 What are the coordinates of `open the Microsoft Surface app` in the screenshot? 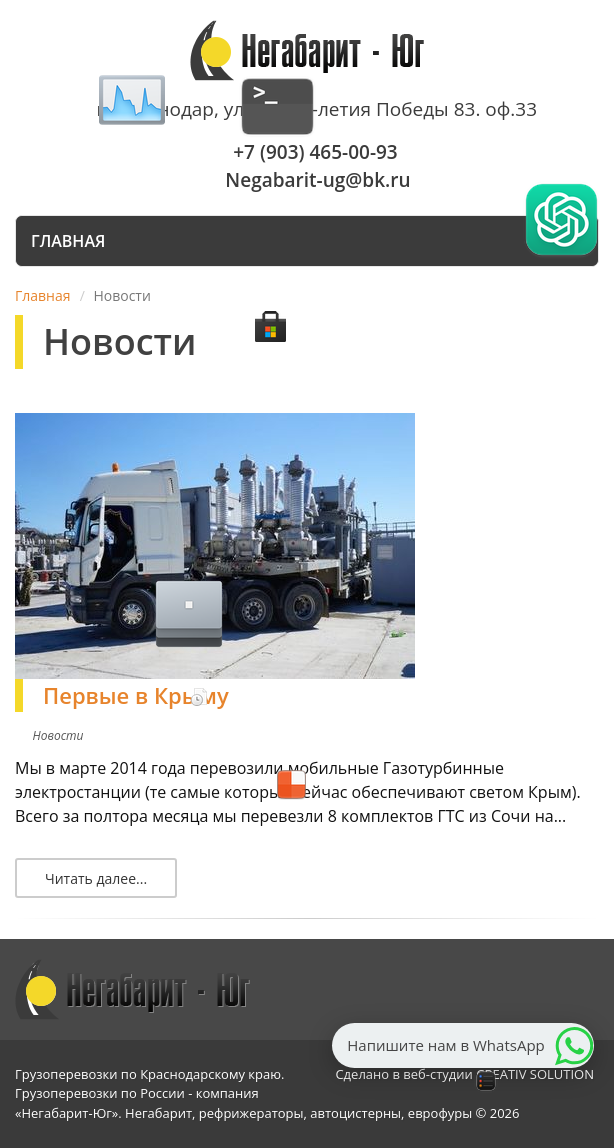 It's located at (189, 614).